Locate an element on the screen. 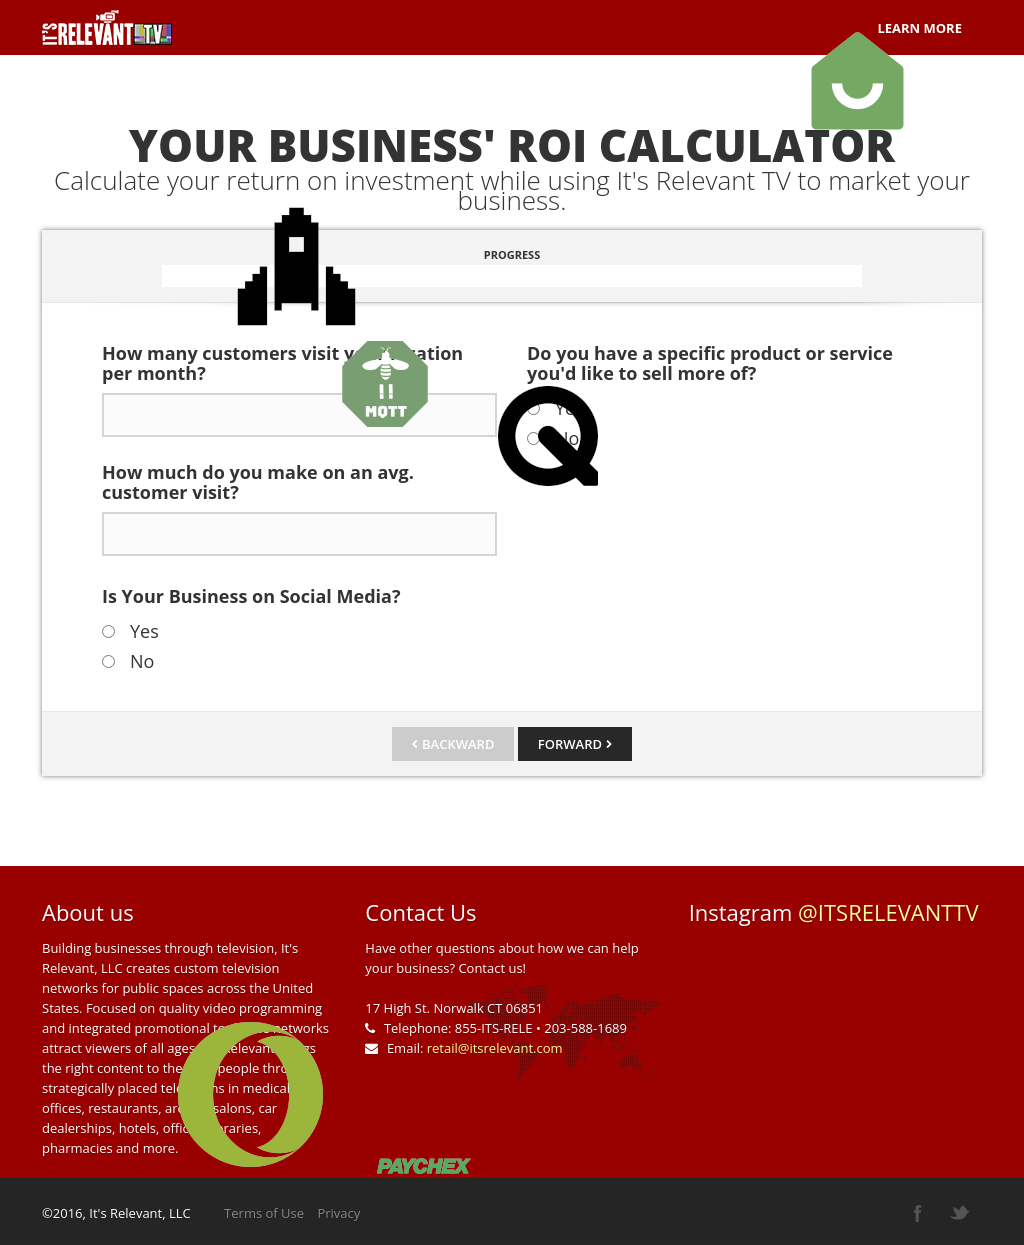 The height and width of the screenshot is (1245, 1024). open zigbee2mqtt smart home integration settings is located at coordinates (385, 384).